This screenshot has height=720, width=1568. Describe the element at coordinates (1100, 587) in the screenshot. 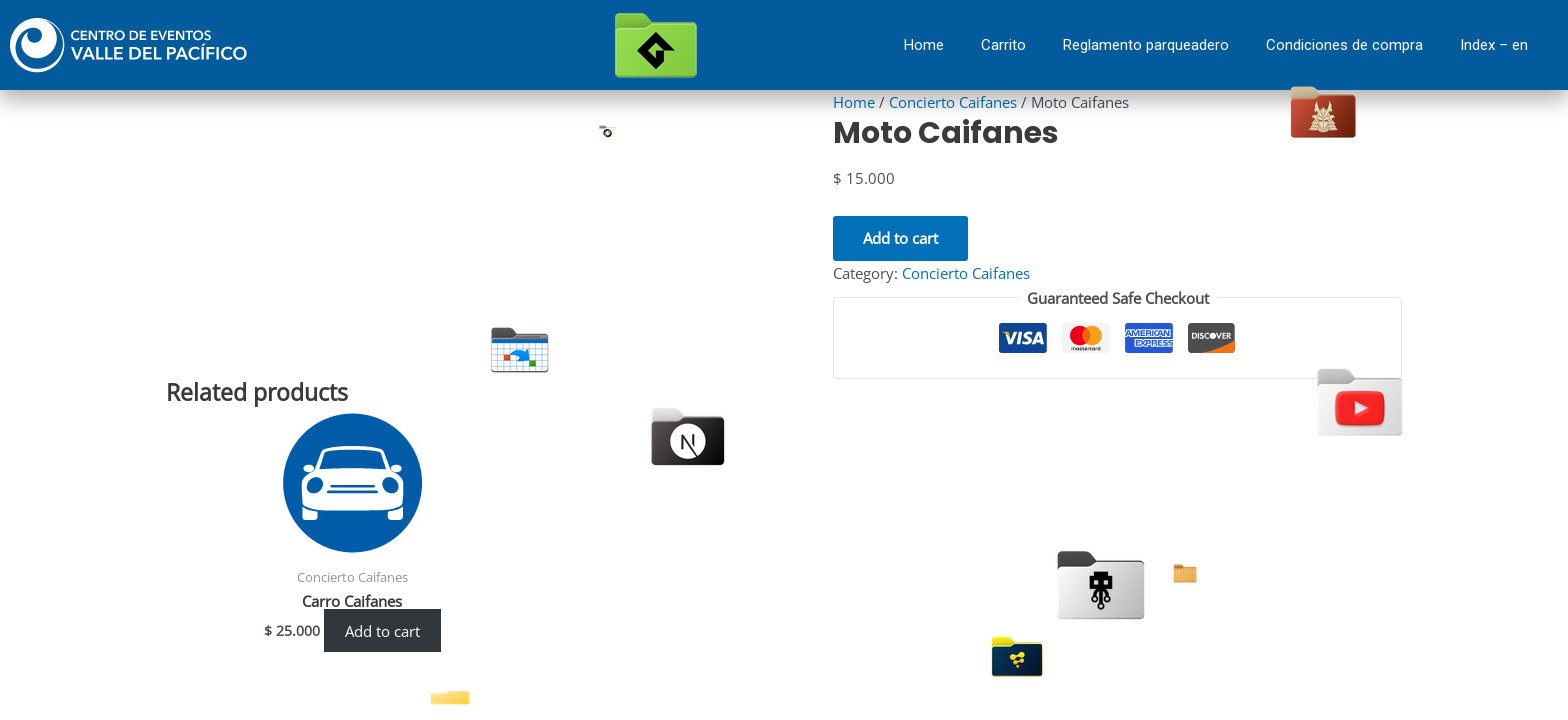

I see `folder containing USB security testing tools` at that location.